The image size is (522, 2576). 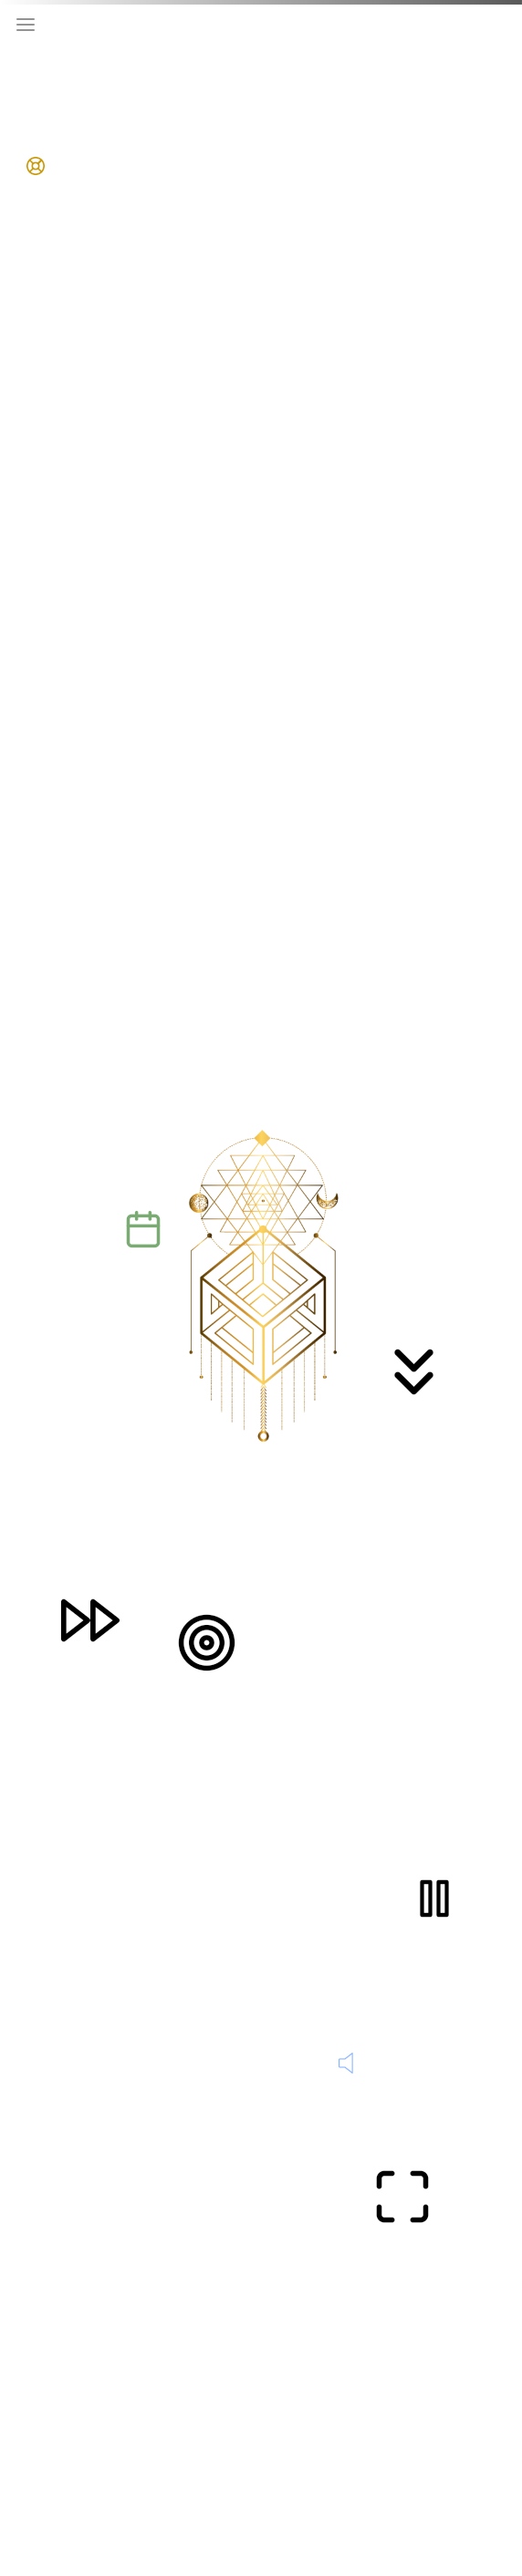 What do you see at coordinates (36, 166) in the screenshot?
I see `access help or support` at bounding box center [36, 166].